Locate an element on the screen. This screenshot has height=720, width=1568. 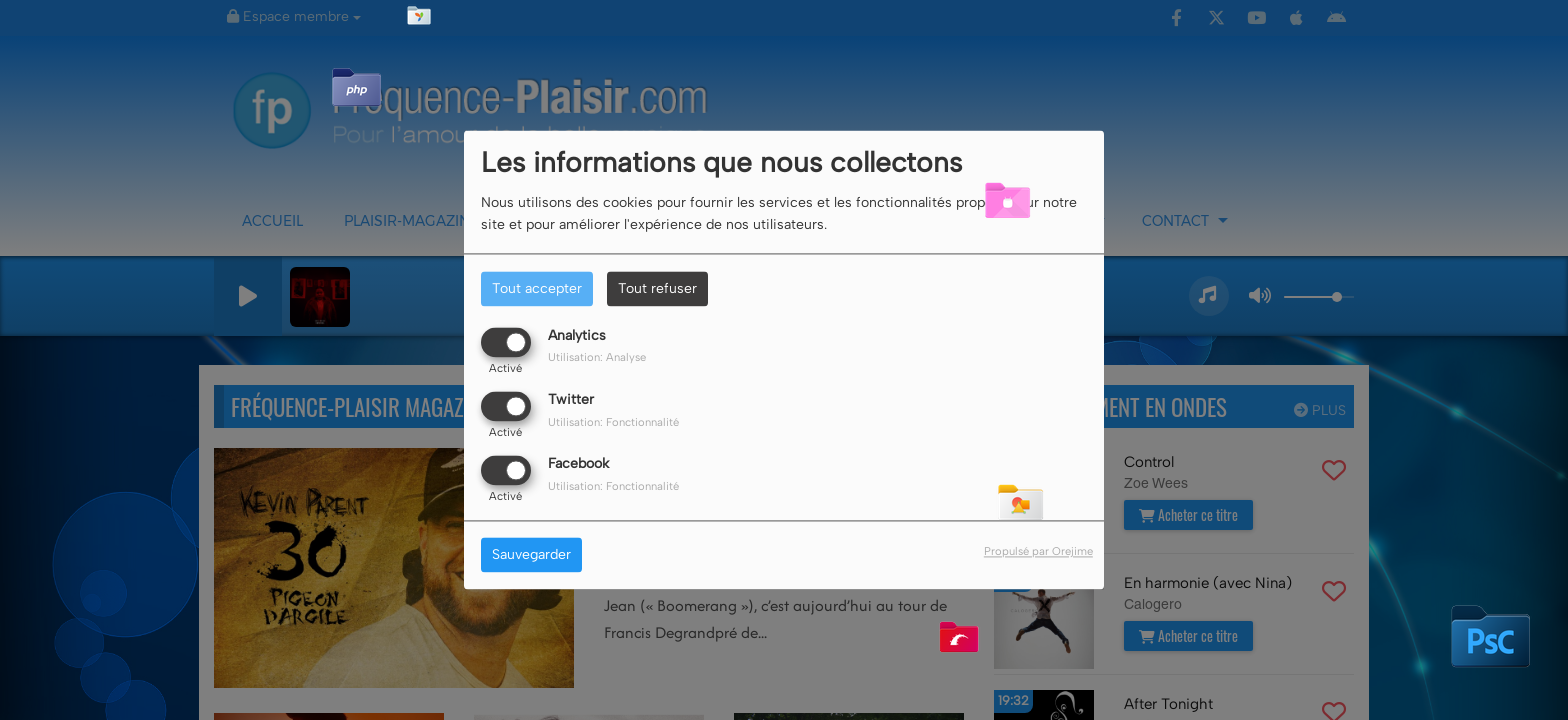
open folder containing adobe photoshop classic files is located at coordinates (1490, 638).